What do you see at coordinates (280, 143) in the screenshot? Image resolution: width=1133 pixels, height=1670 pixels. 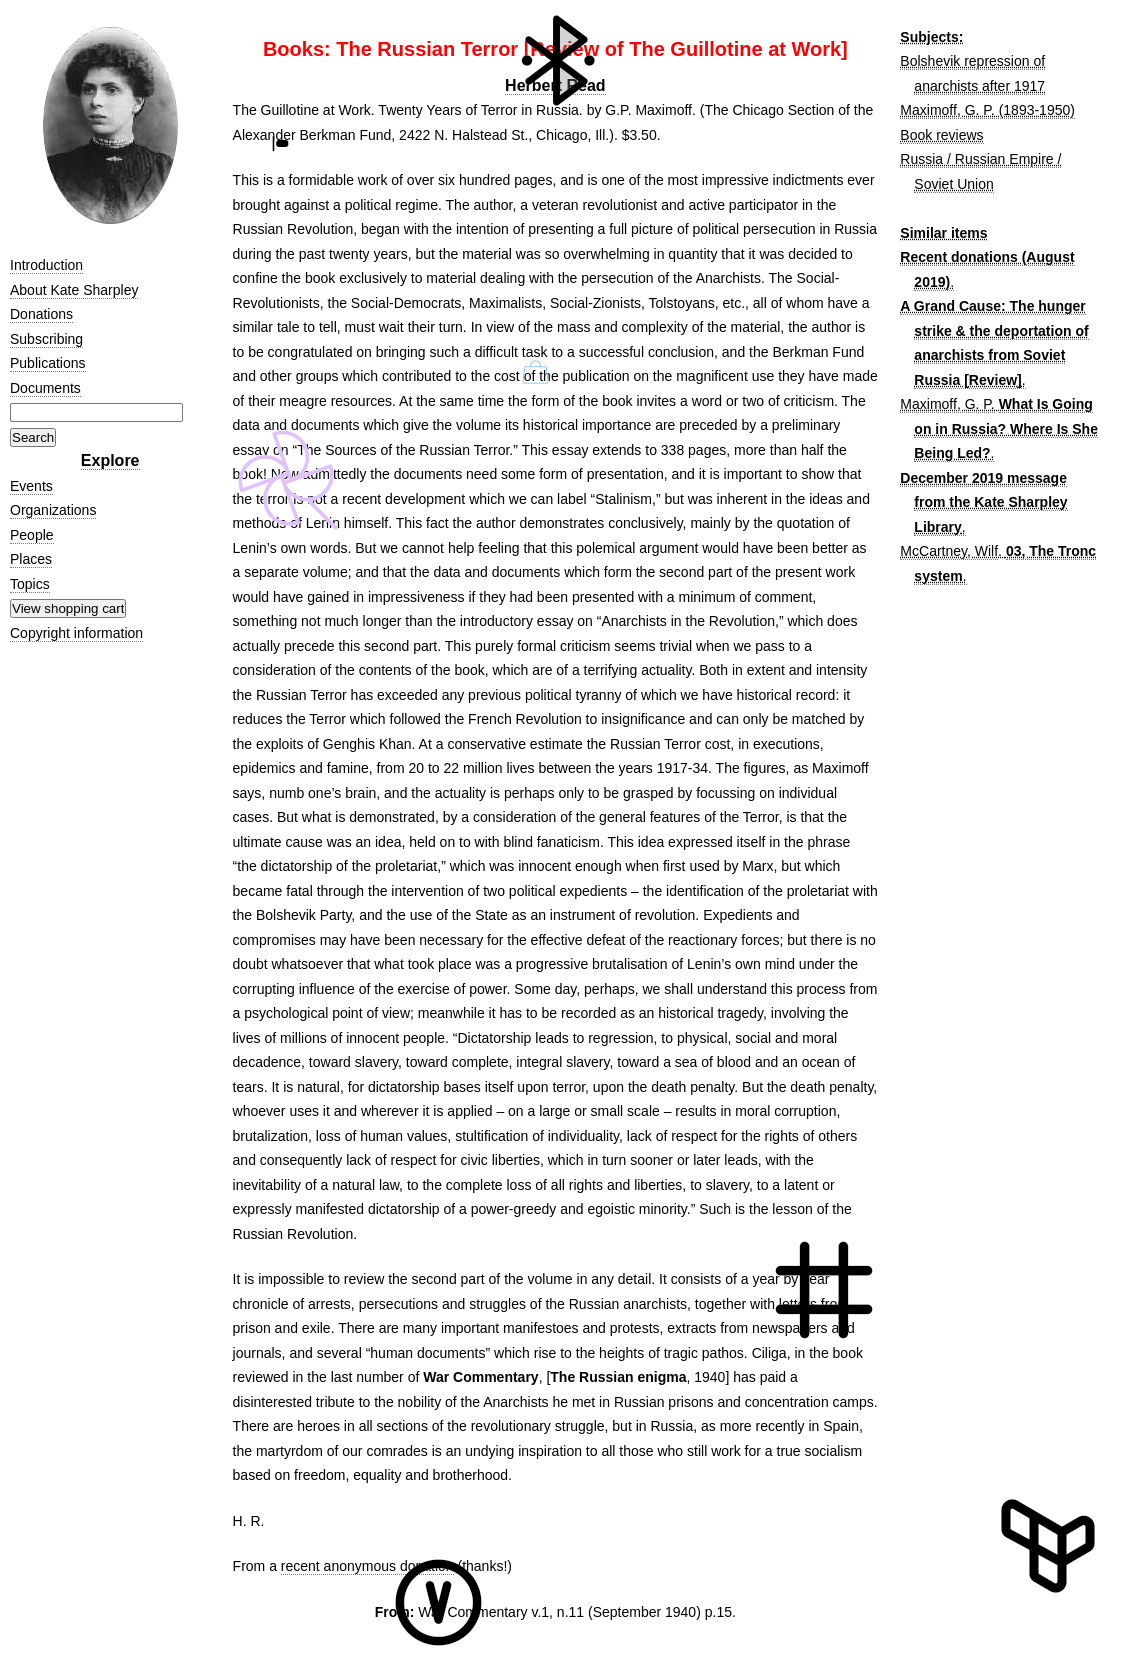 I see `align selected elements to the left` at bounding box center [280, 143].